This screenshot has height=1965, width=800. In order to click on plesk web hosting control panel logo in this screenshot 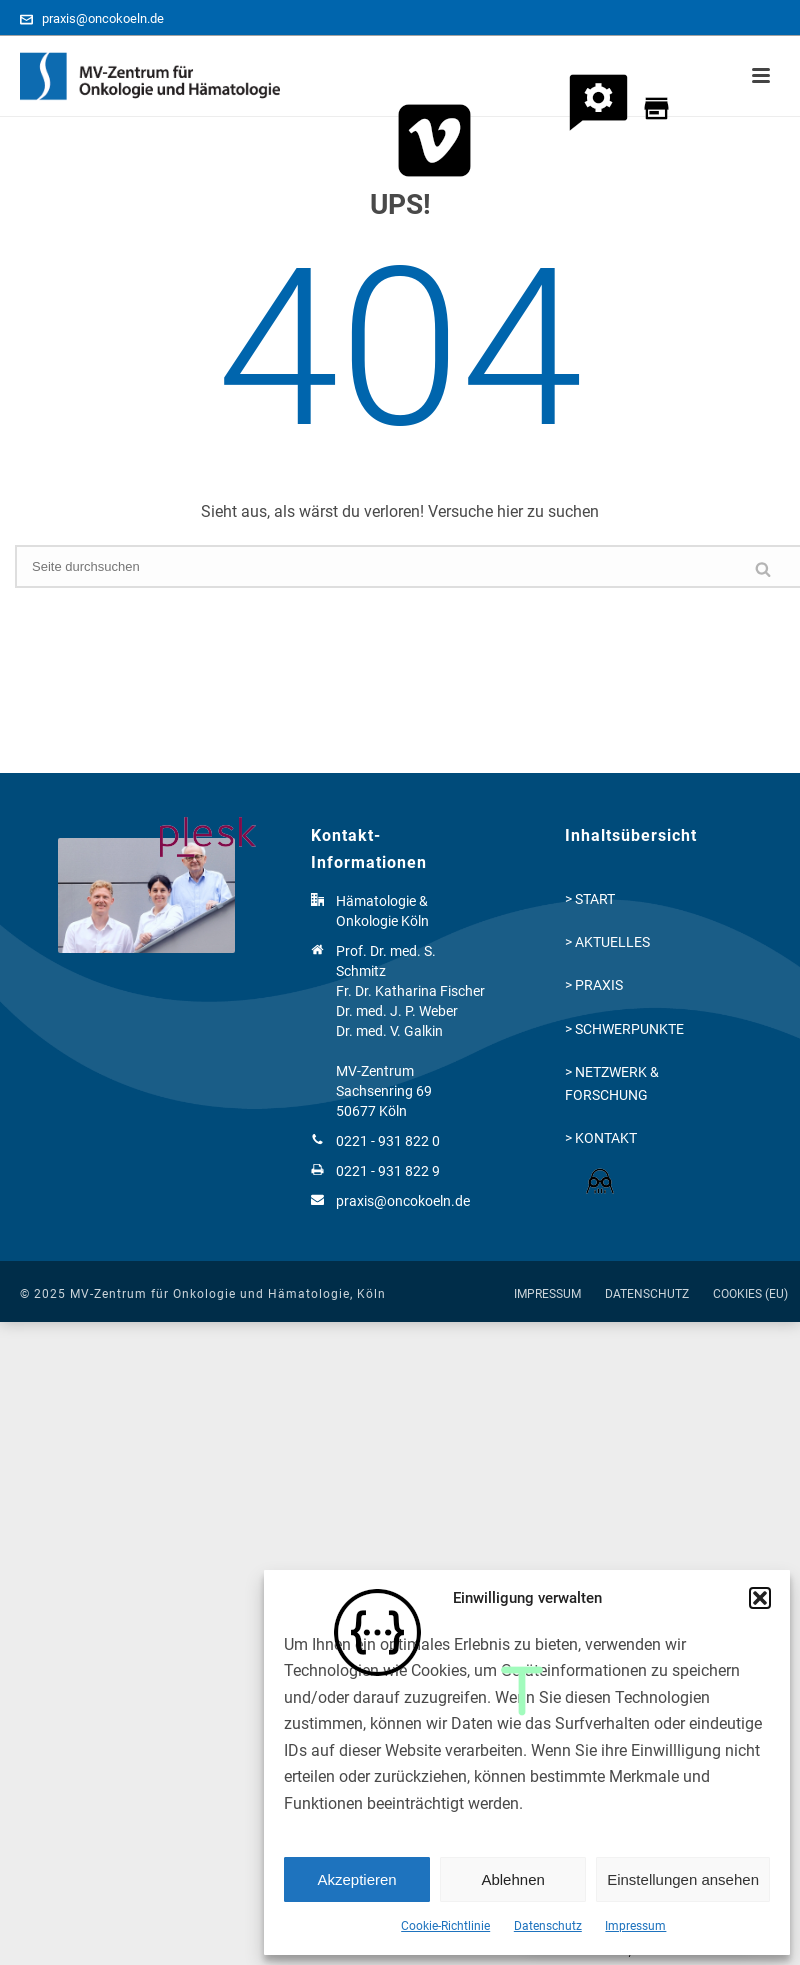, I will do `click(208, 837)`.